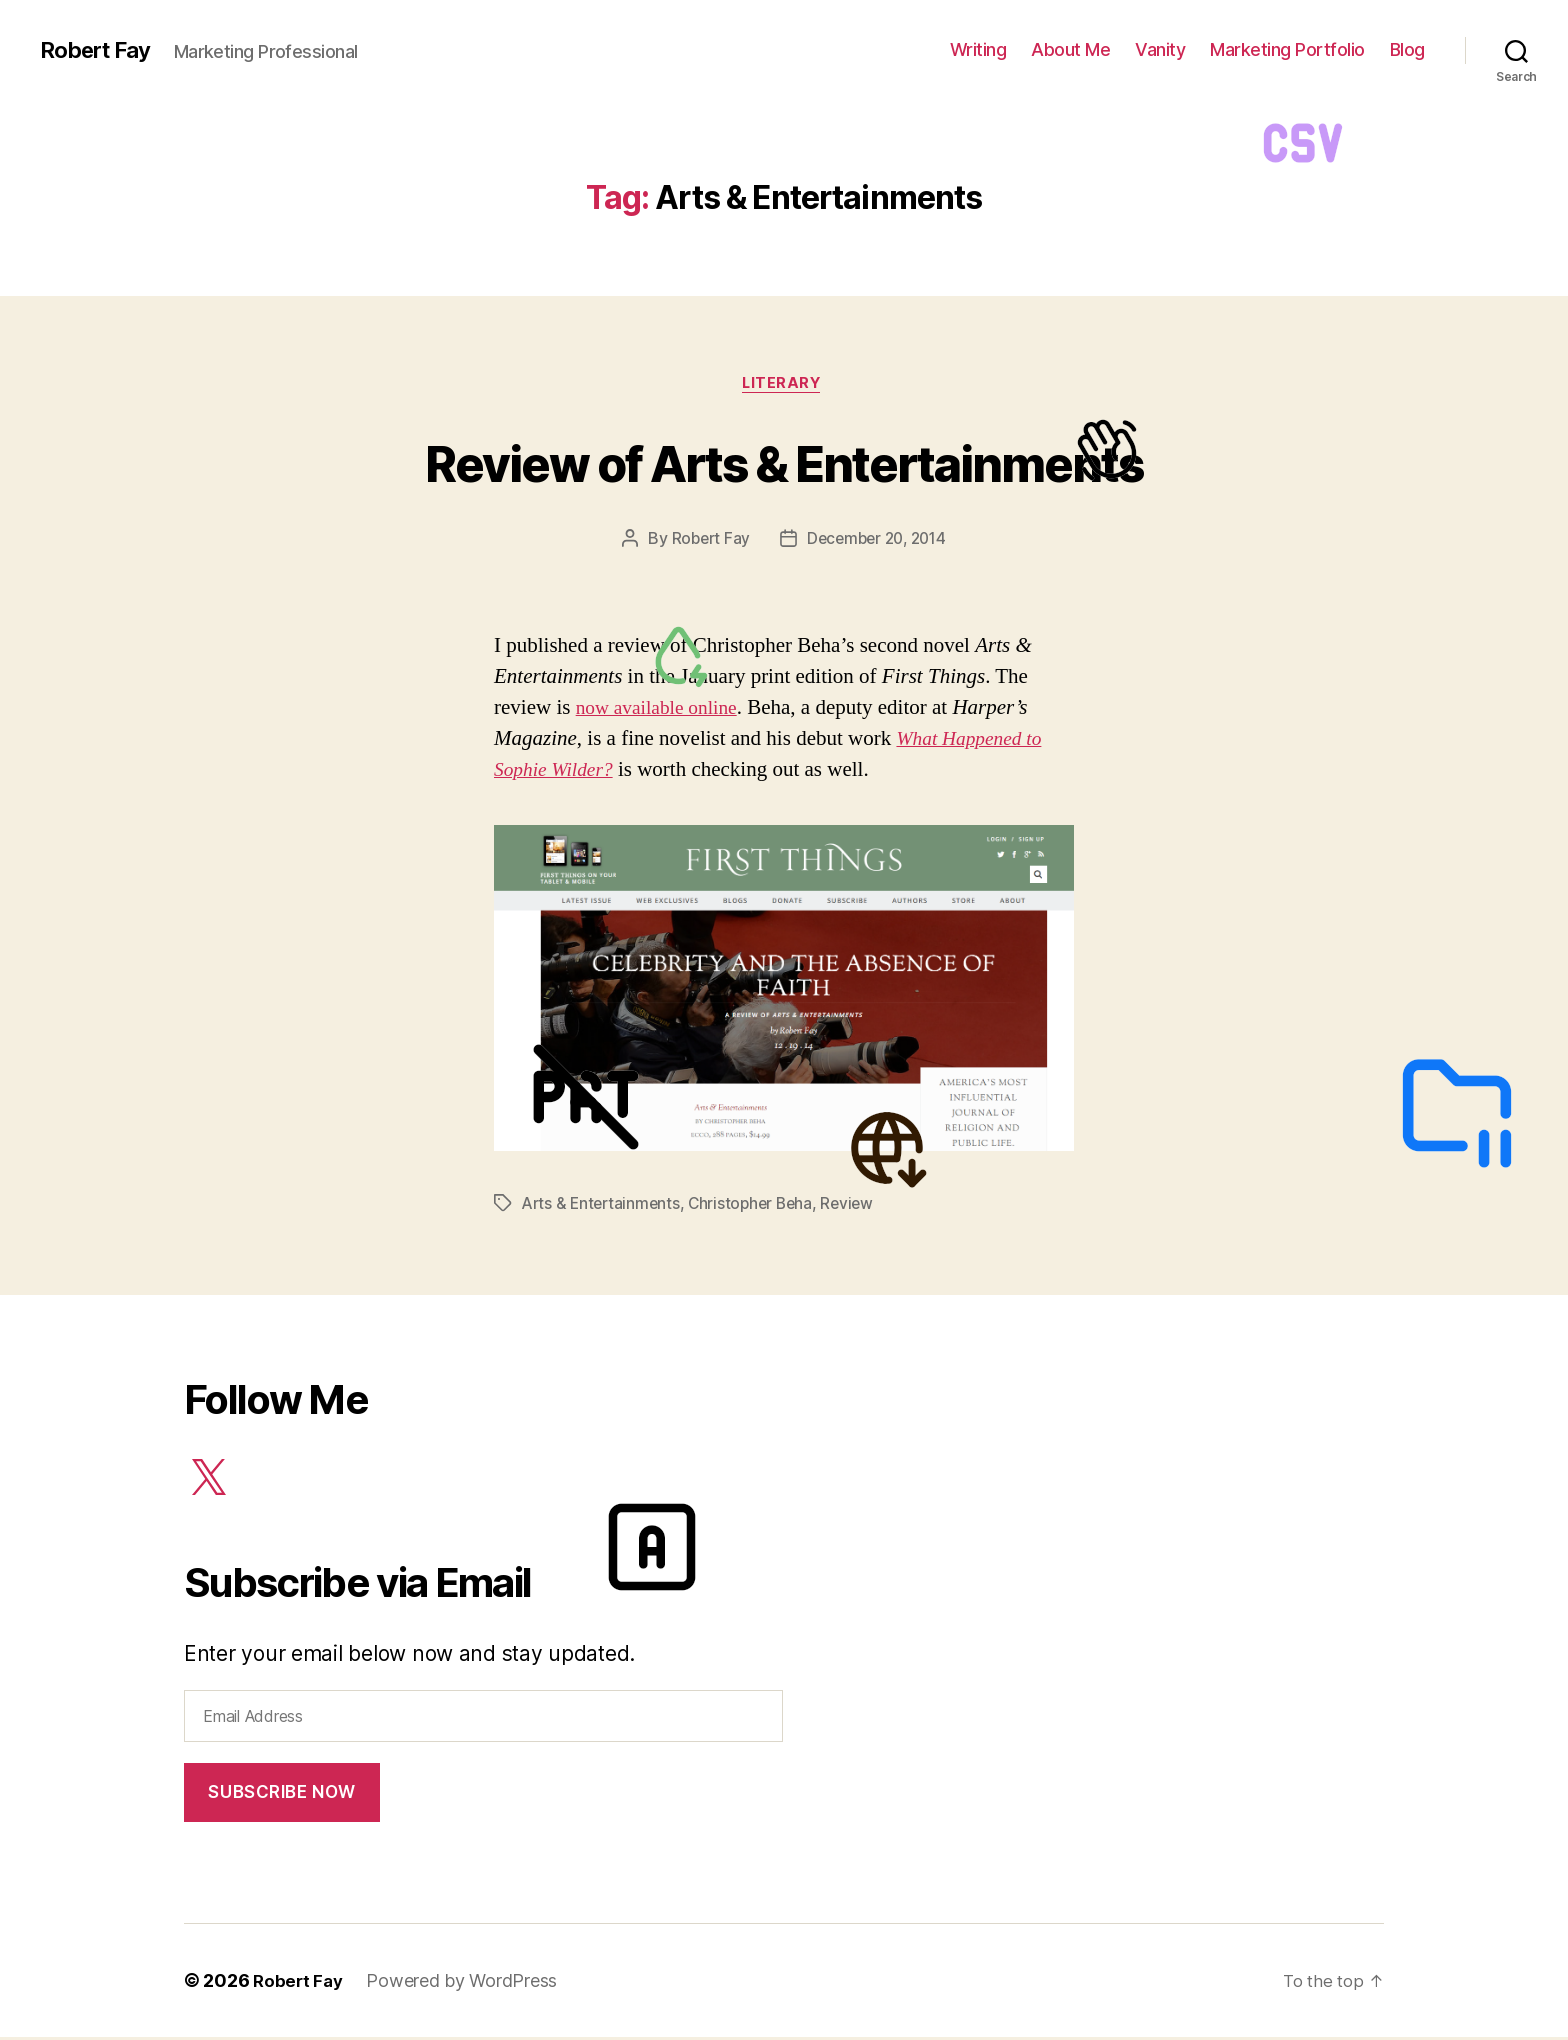  Describe the element at coordinates (652, 1547) in the screenshot. I see `select text formatting option A` at that location.